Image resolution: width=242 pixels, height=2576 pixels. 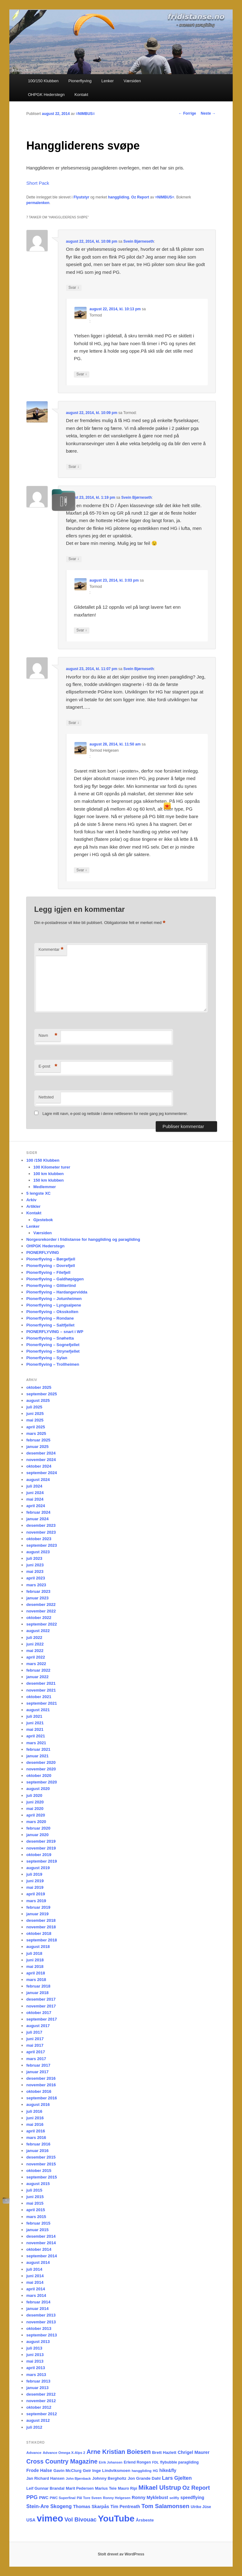 What do you see at coordinates (6, 2200) in the screenshot?
I see `open the file manager application` at bounding box center [6, 2200].